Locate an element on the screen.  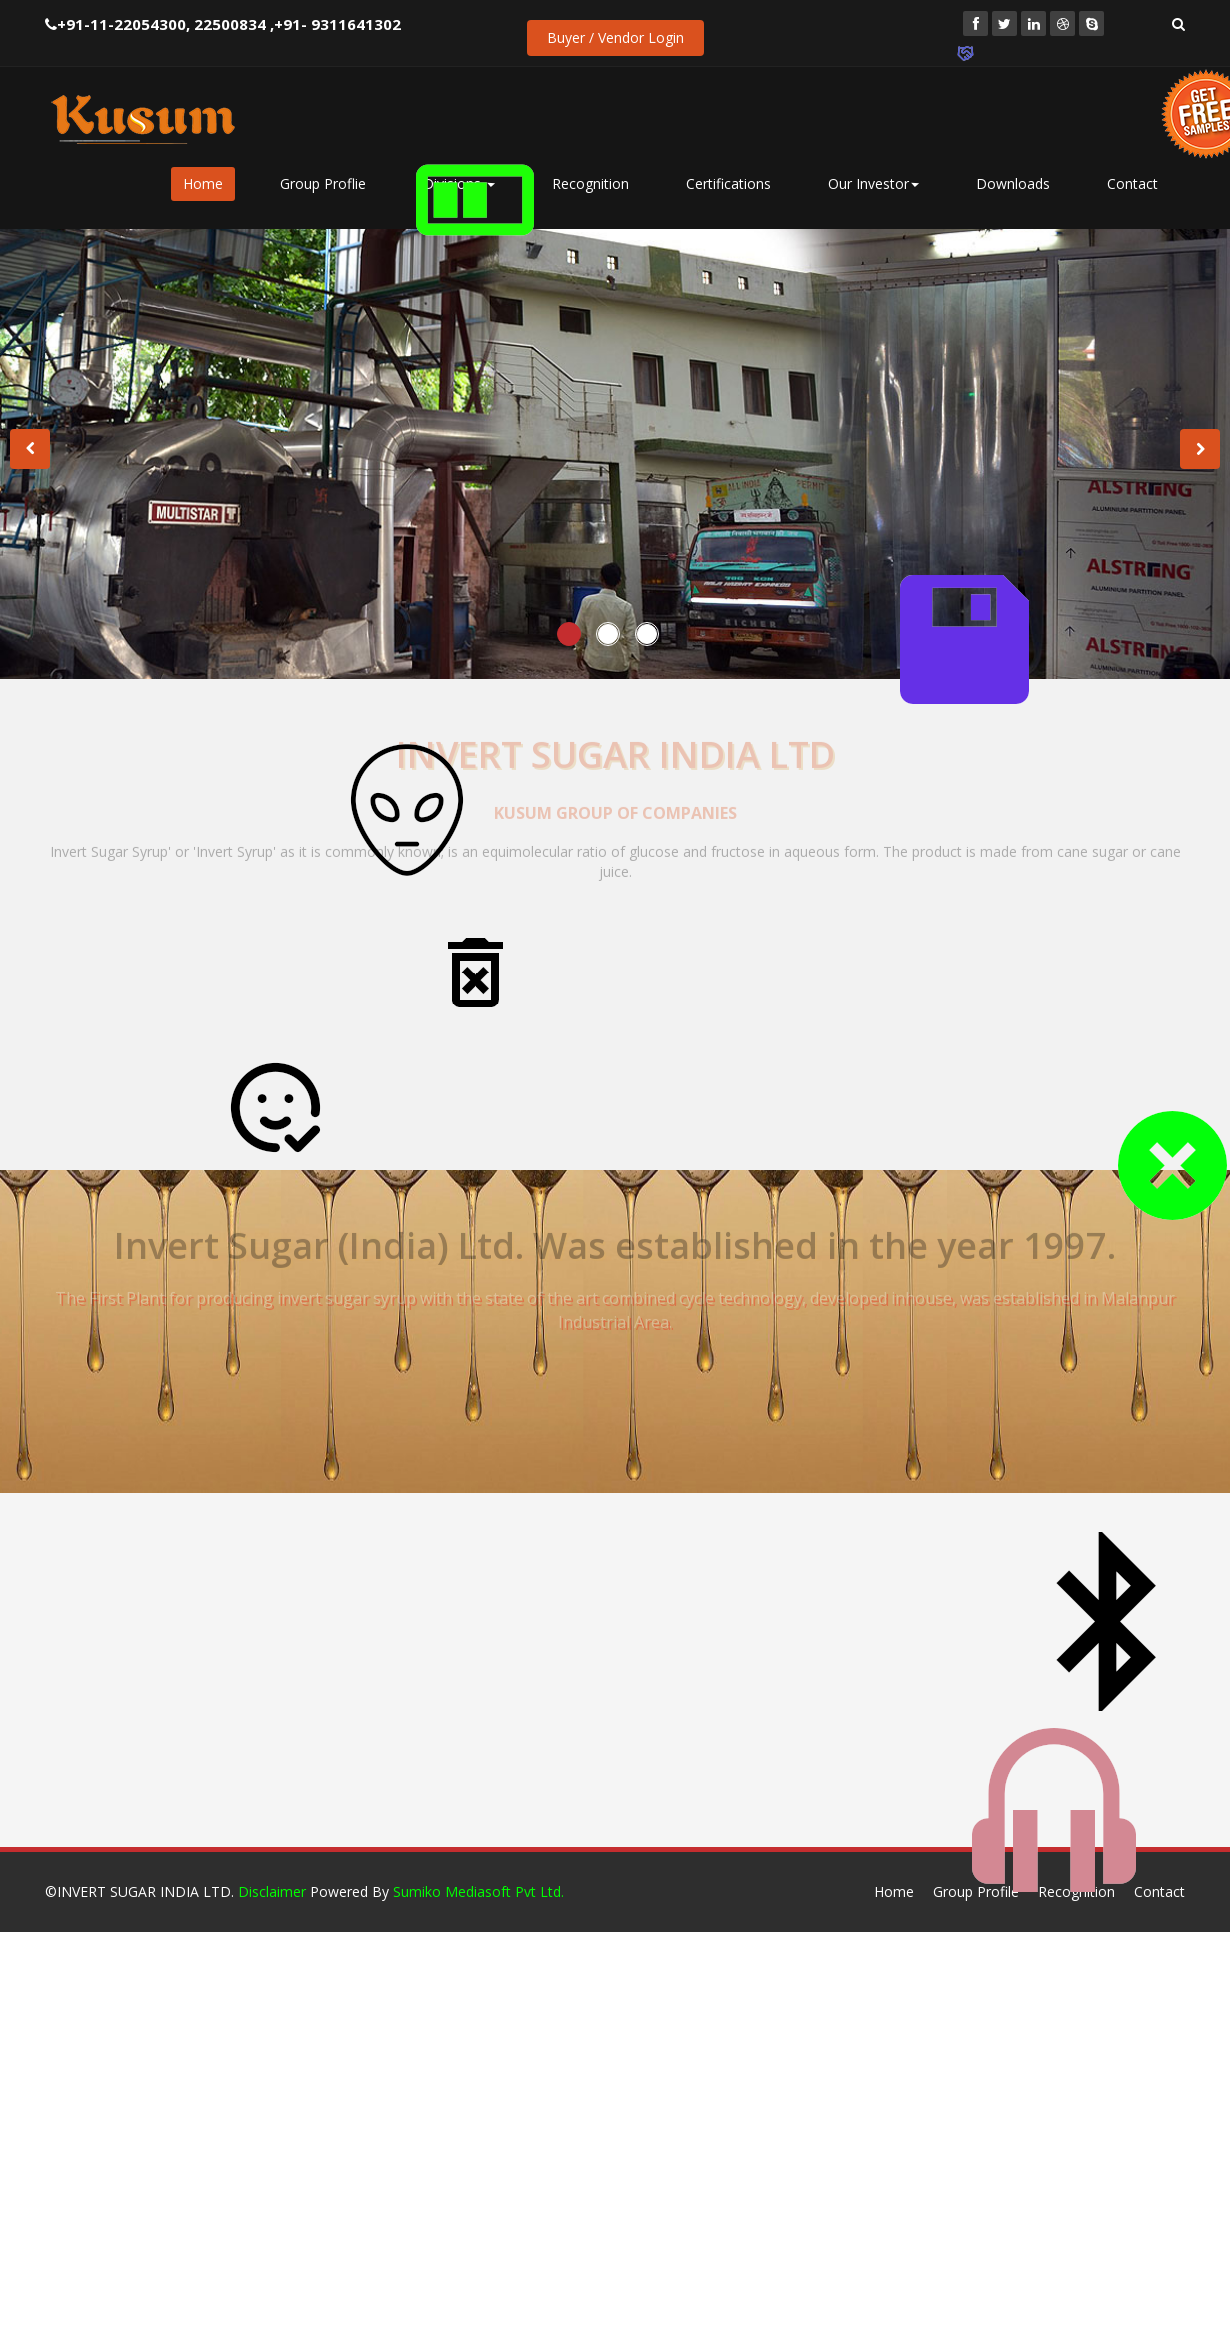
listen to audio or music is located at coordinates (1054, 1810).